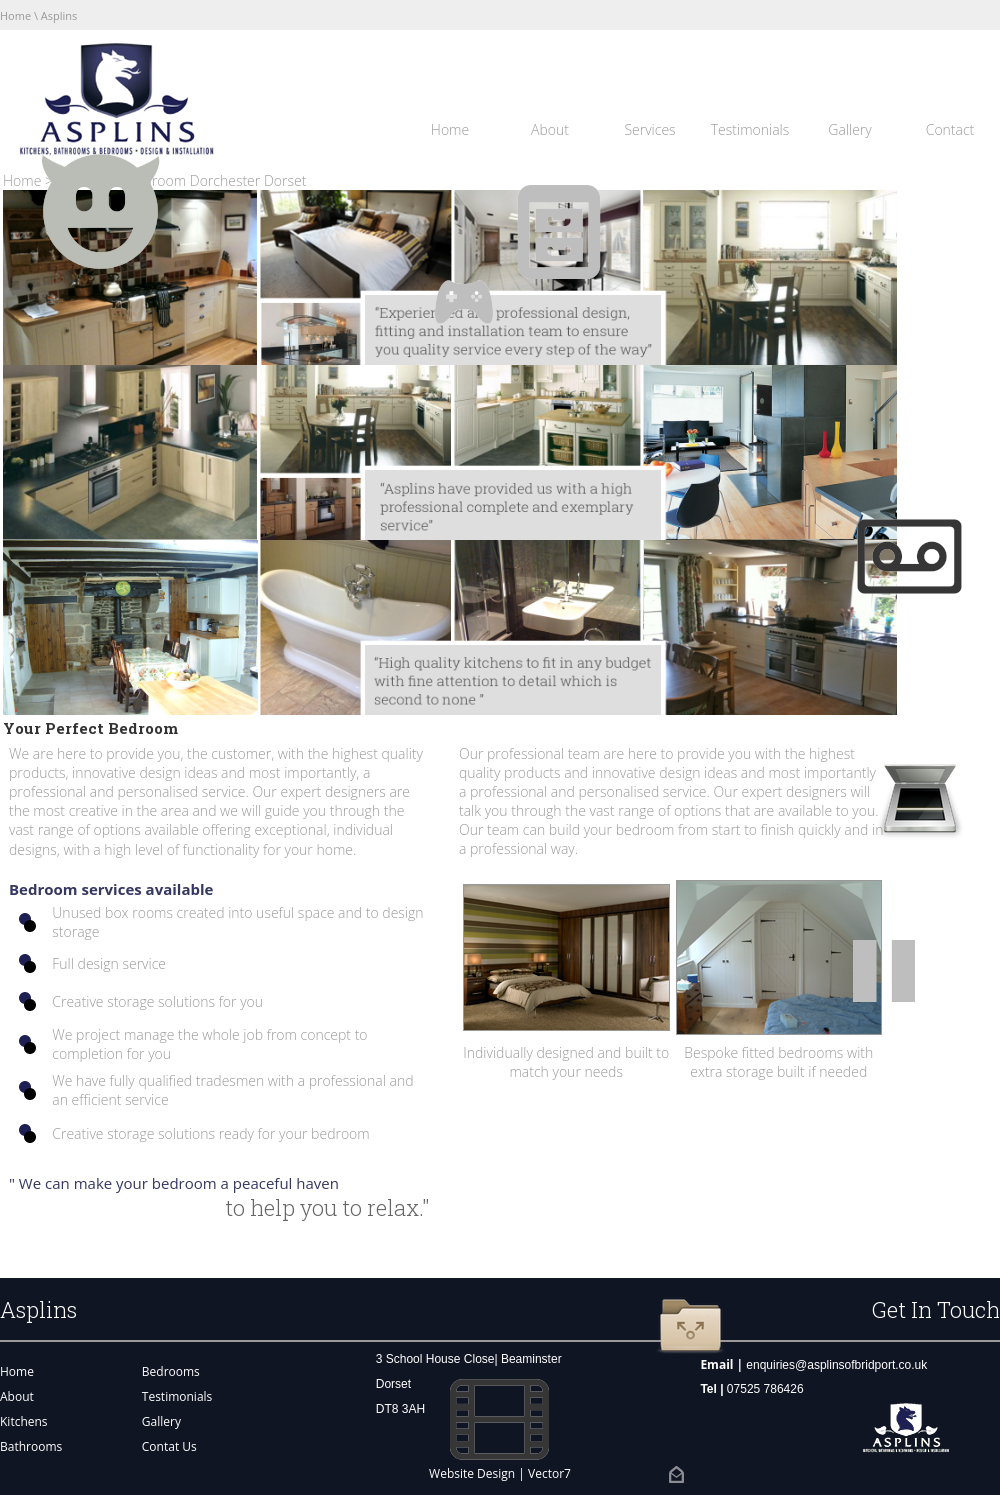  What do you see at coordinates (499, 1422) in the screenshot?
I see `open video player application` at bounding box center [499, 1422].